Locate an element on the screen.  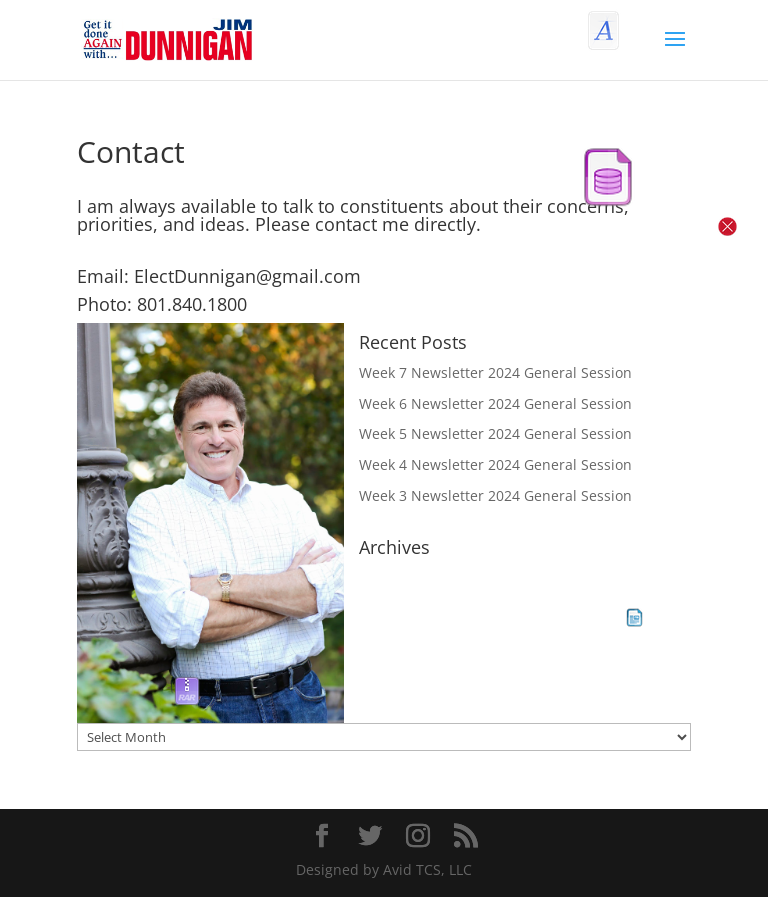
indicates a file cannot be synced to Dropbox is located at coordinates (727, 226).